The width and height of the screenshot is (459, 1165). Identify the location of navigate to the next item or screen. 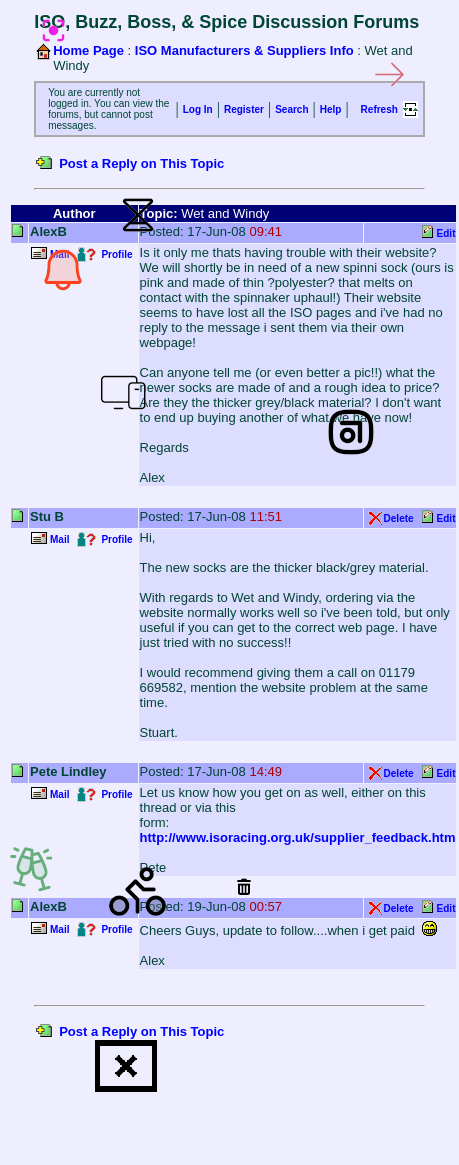
(389, 74).